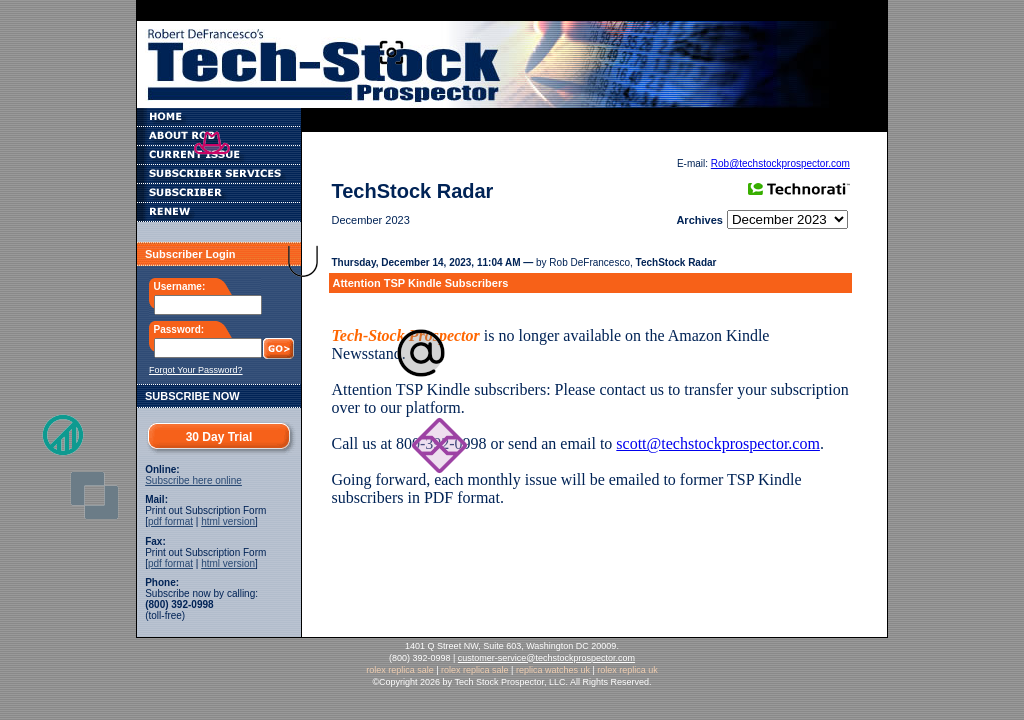 Image resolution: width=1024 pixels, height=720 pixels. What do you see at coordinates (63, 435) in the screenshot?
I see `toggle half-tone or contrast display mode` at bounding box center [63, 435].